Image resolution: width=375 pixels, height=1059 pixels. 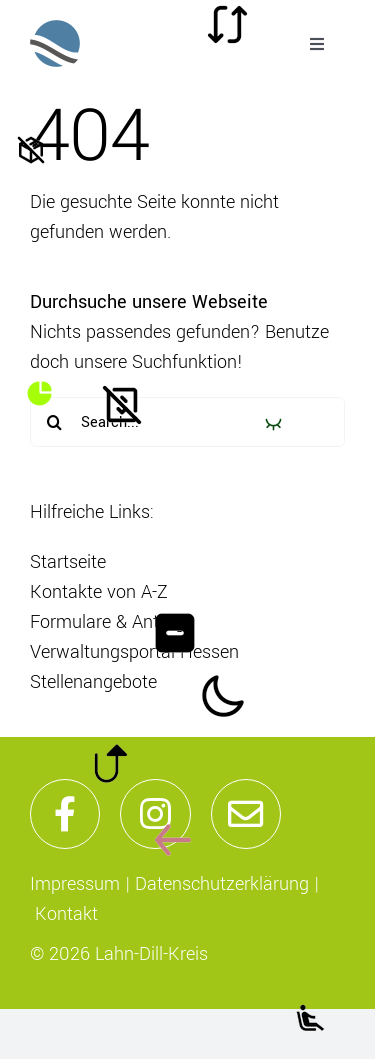 What do you see at coordinates (31, 150) in the screenshot?
I see `item is unavailable or out of stock` at bounding box center [31, 150].